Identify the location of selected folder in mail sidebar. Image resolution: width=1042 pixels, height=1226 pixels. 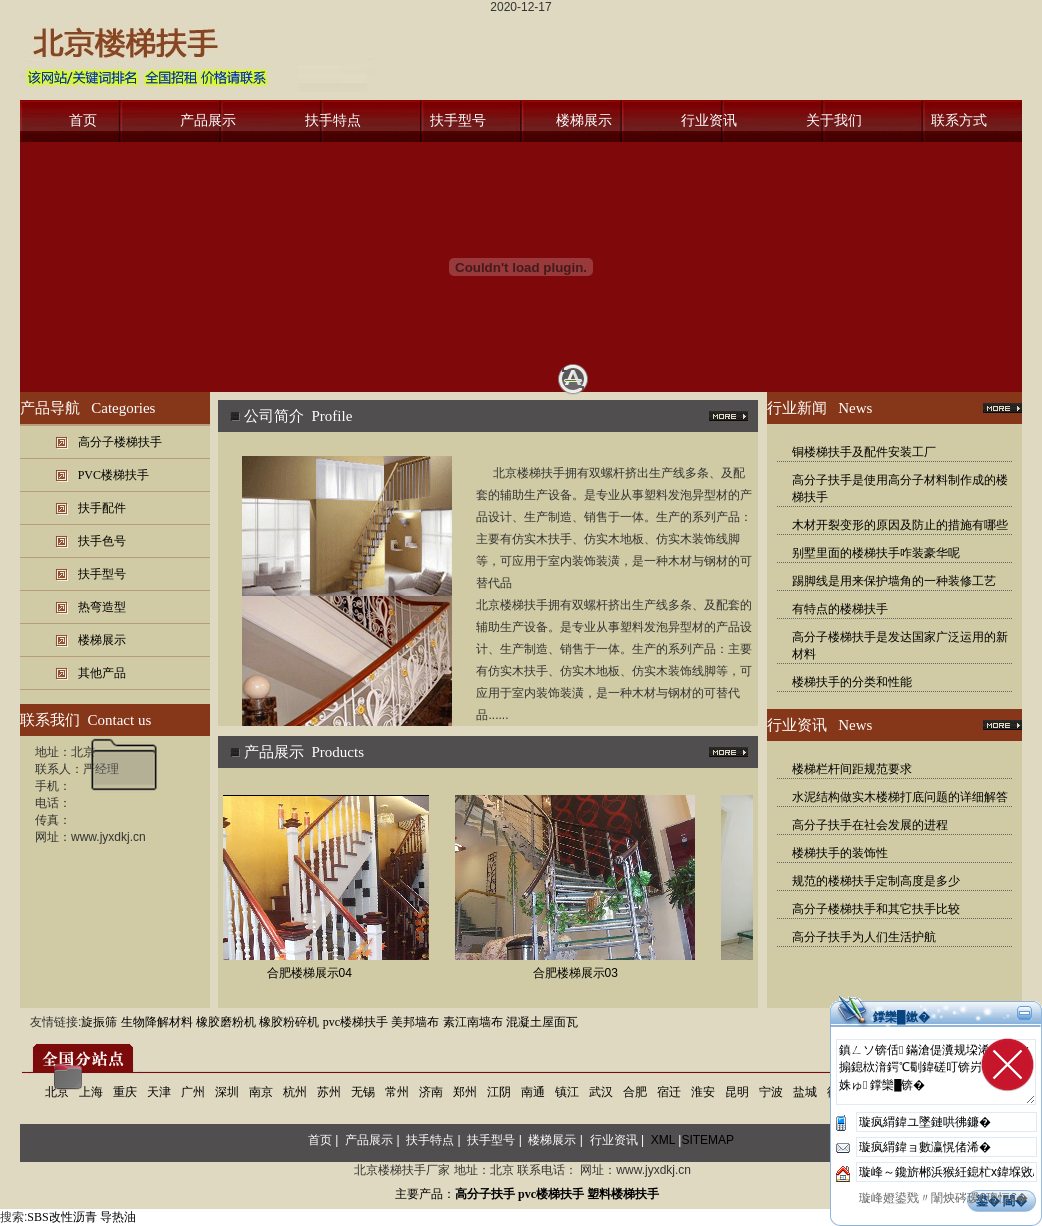
(124, 764).